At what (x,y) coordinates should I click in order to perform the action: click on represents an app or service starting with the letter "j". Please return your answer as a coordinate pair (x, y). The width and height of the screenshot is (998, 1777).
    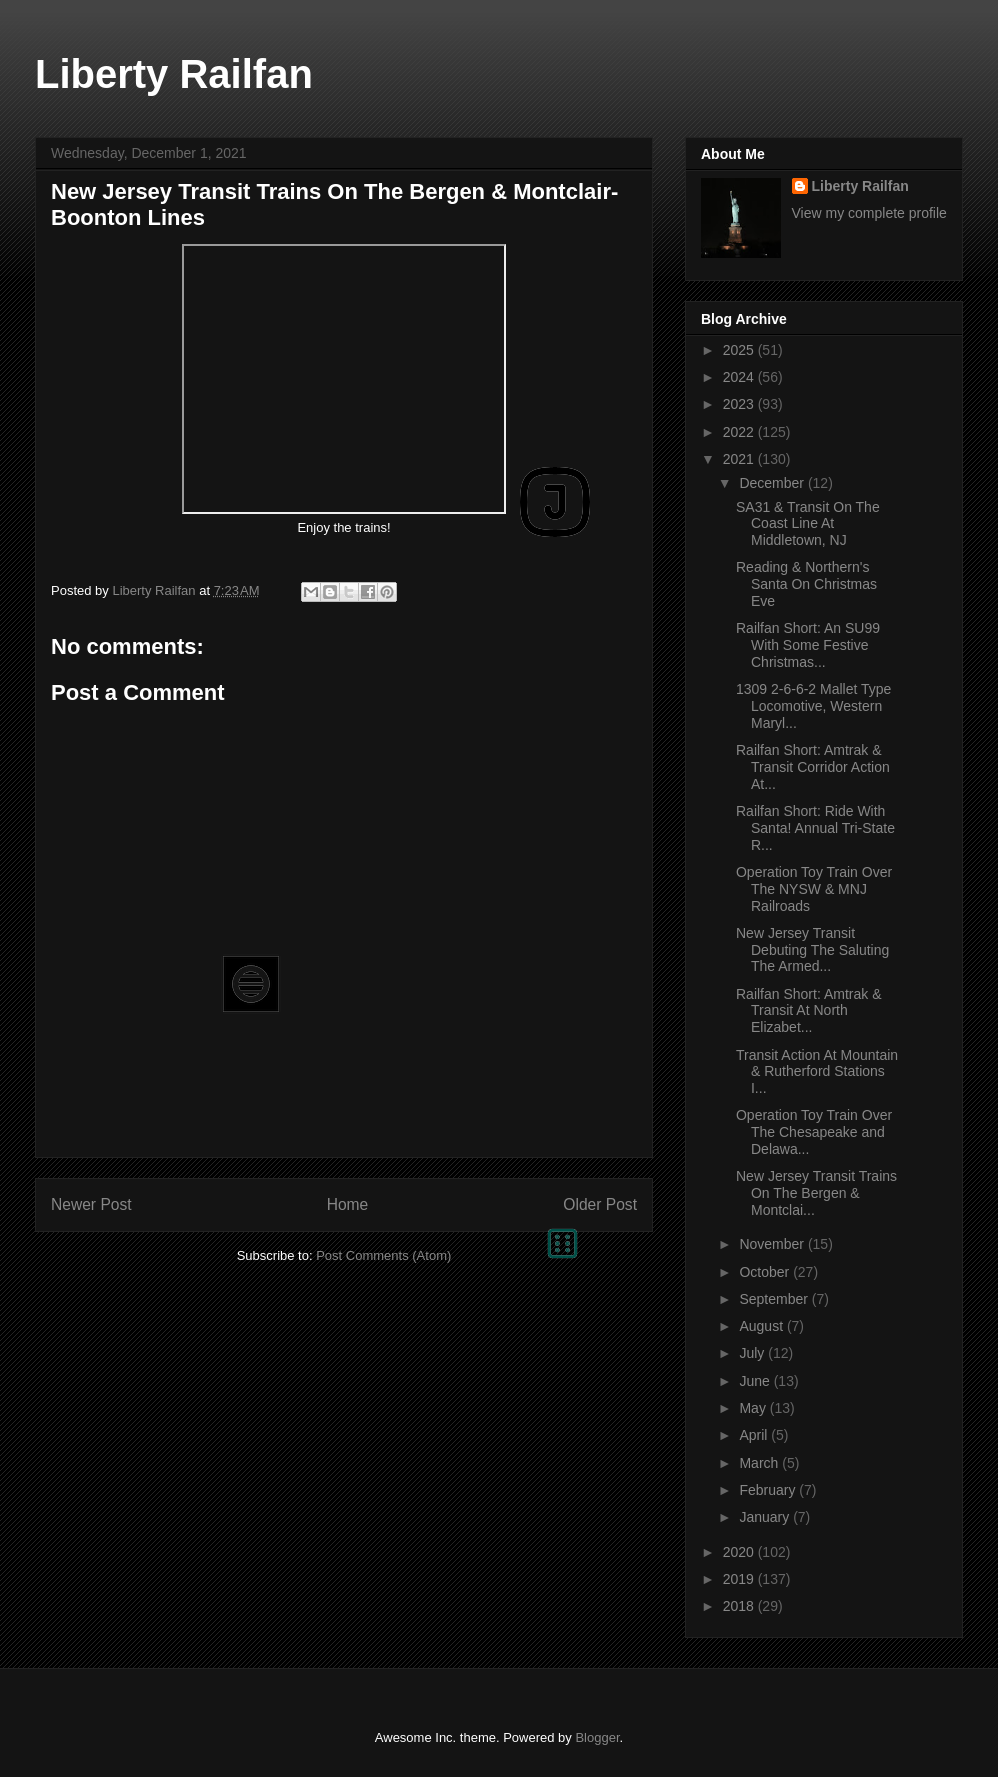
    Looking at the image, I should click on (555, 502).